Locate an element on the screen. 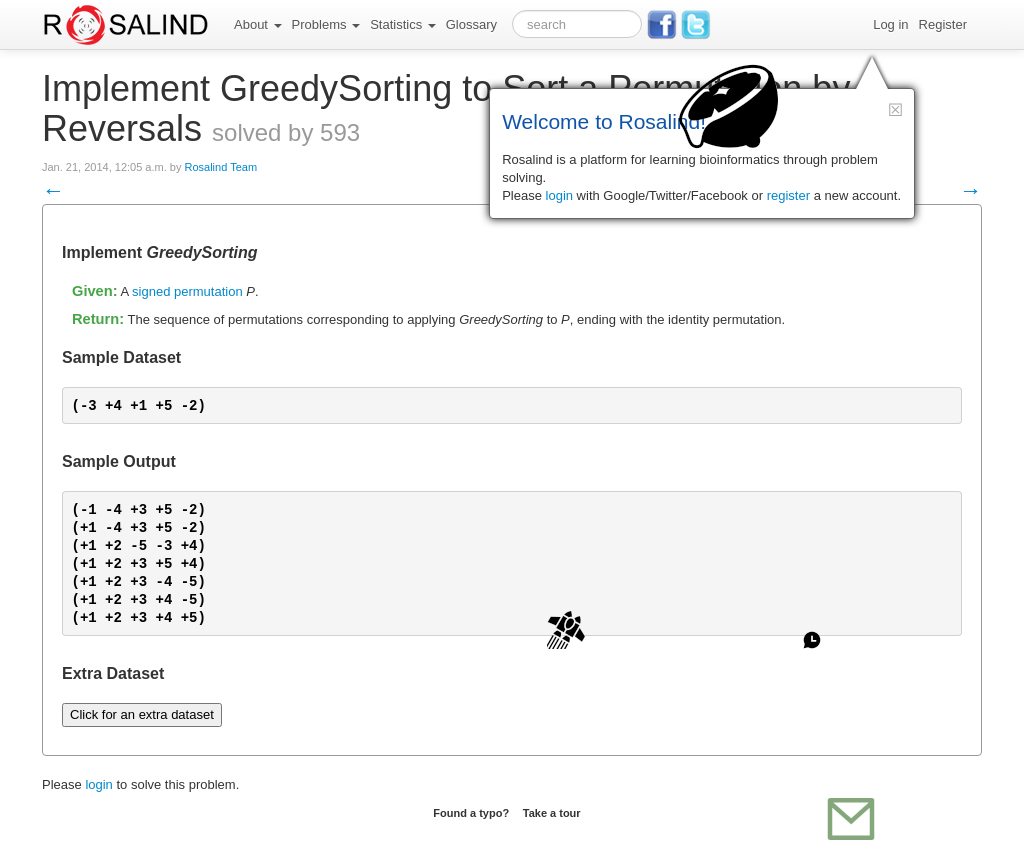  view chat history is located at coordinates (812, 640).